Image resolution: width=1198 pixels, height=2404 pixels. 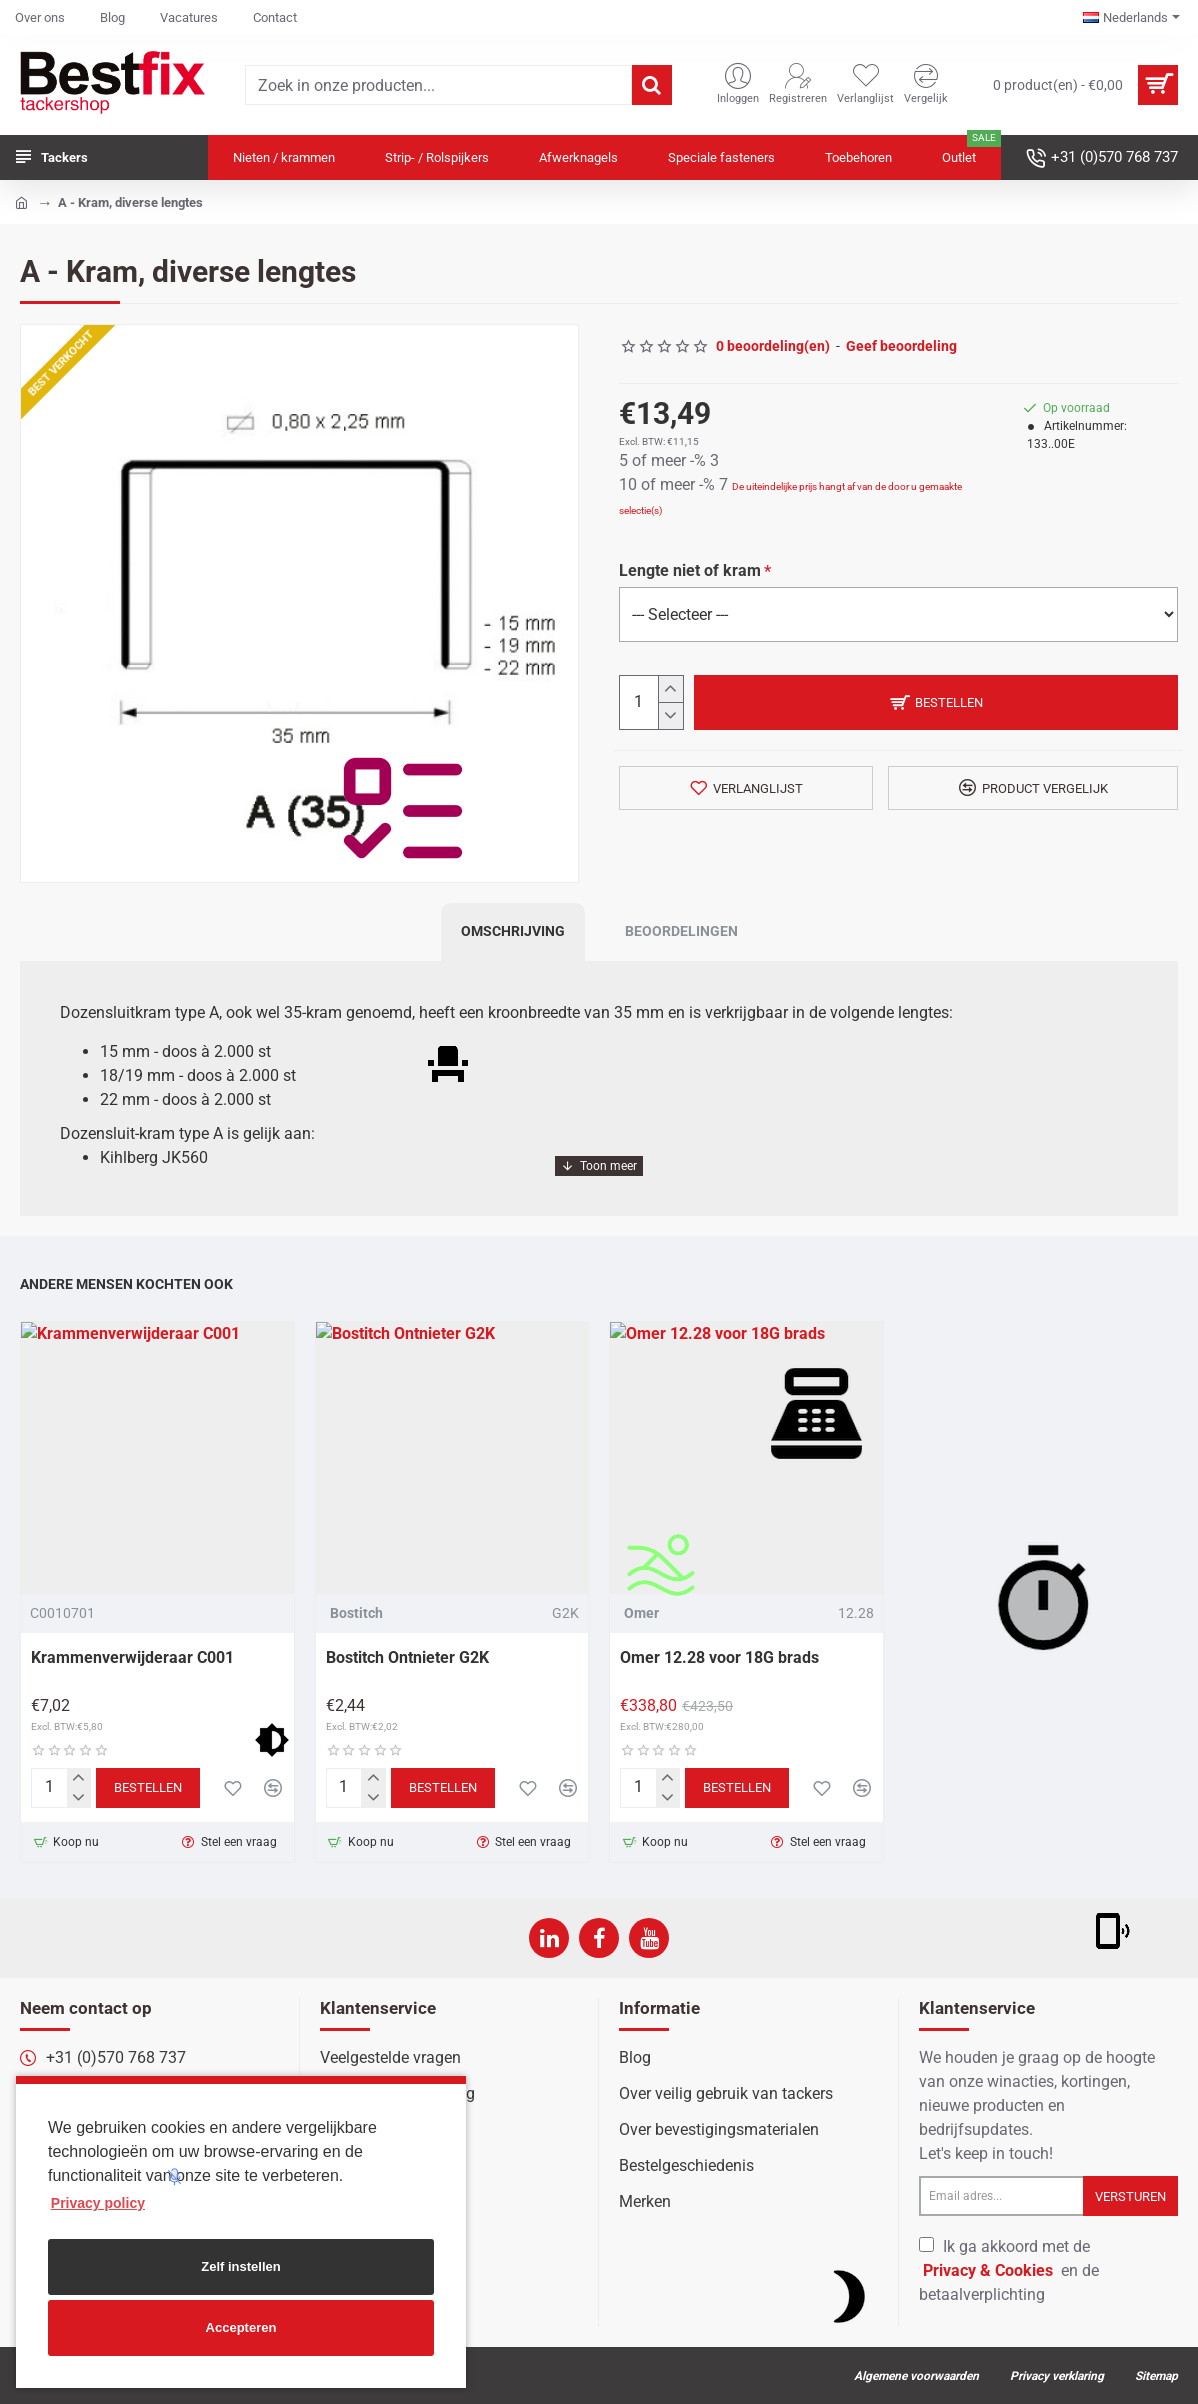 What do you see at coordinates (816, 1413) in the screenshot?
I see `access point of sale or checkout system` at bounding box center [816, 1413].